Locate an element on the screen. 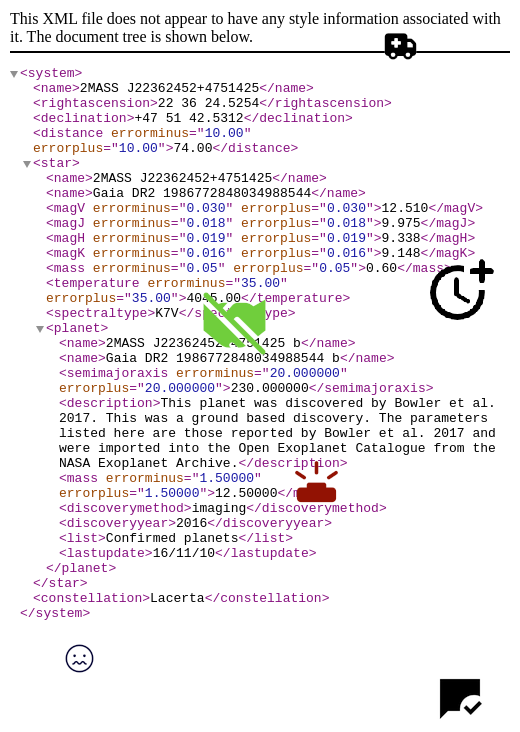 The image size is (520, 732). indicates a canceled or declined agreement is located at coordinates (234, 323).